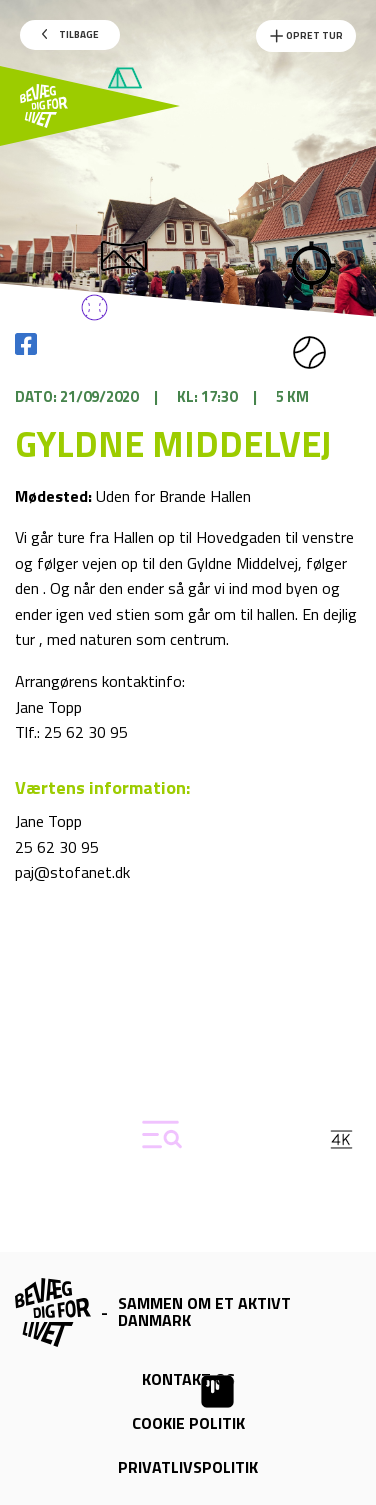  Describe the element at coordinates (309, 352) in the screenshot. I see `access tennis or sports-related content` at that location.